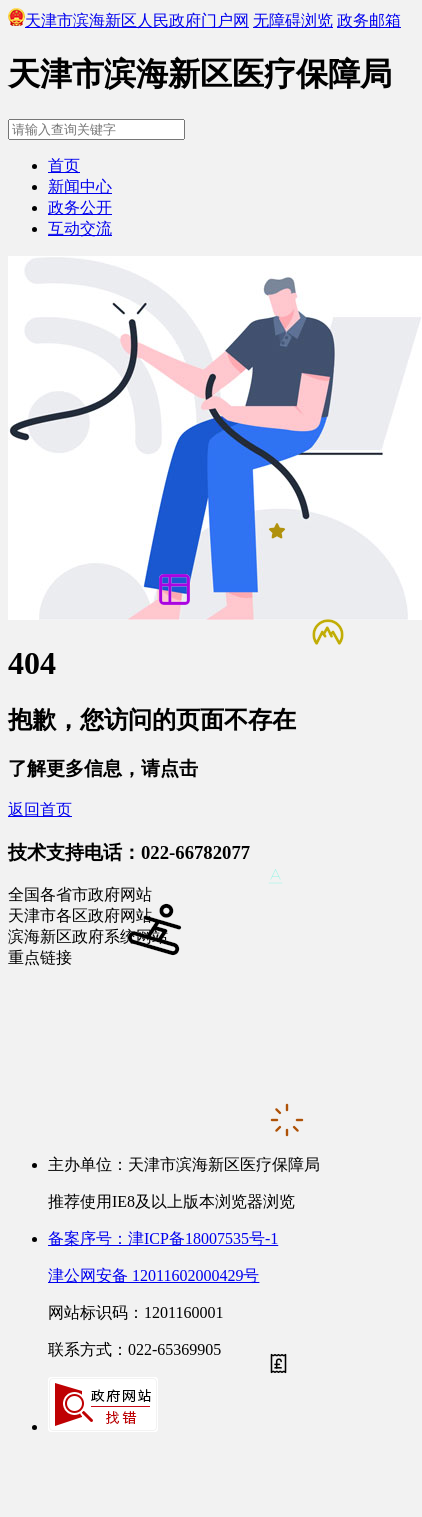  What do you see at coordinates (278, 1363) in the screenshot?
I see `view receipt or transaction in pounds sterling` at bounding box center [278, 1363].